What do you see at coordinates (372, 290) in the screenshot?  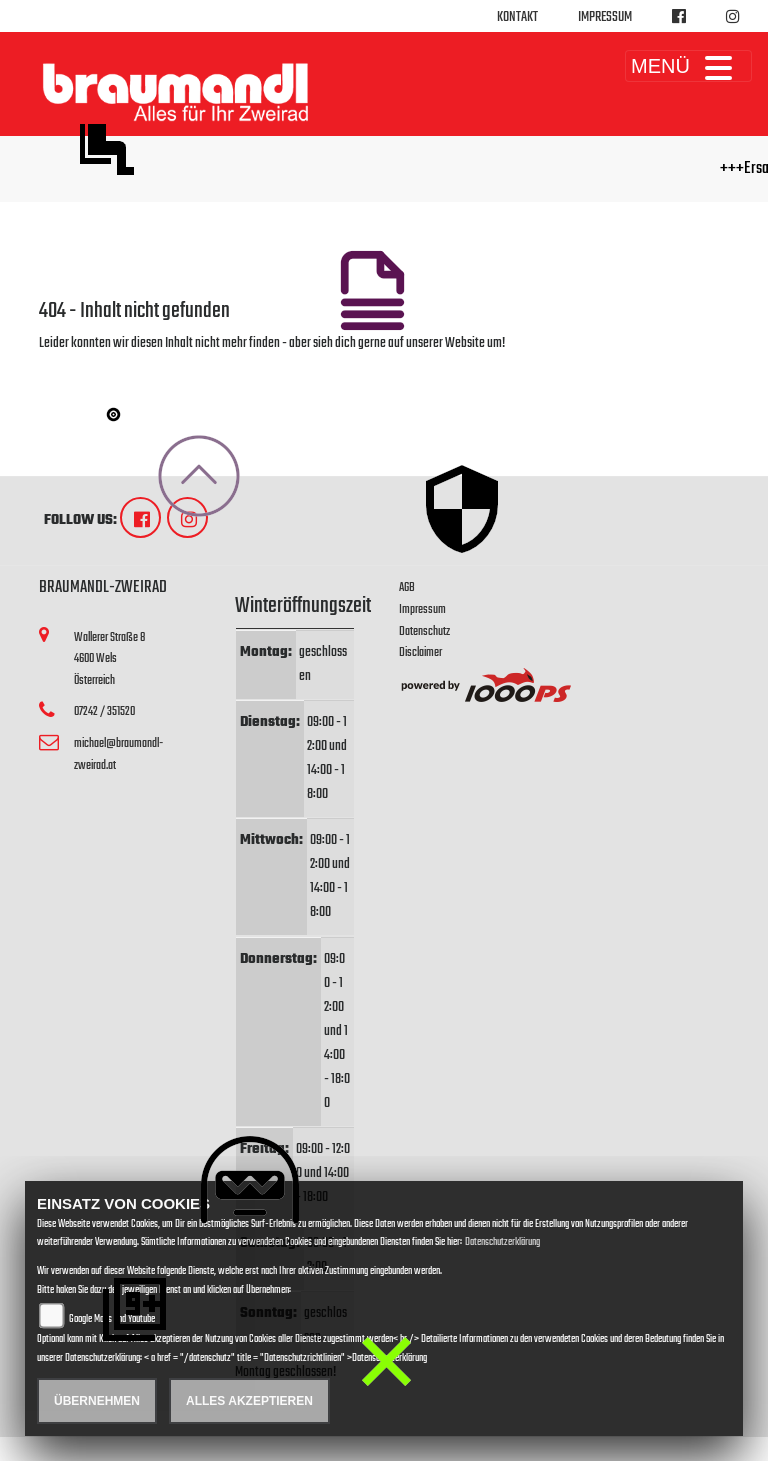 I see `view stacked documents or file collection` at bounding box center [372, 290].